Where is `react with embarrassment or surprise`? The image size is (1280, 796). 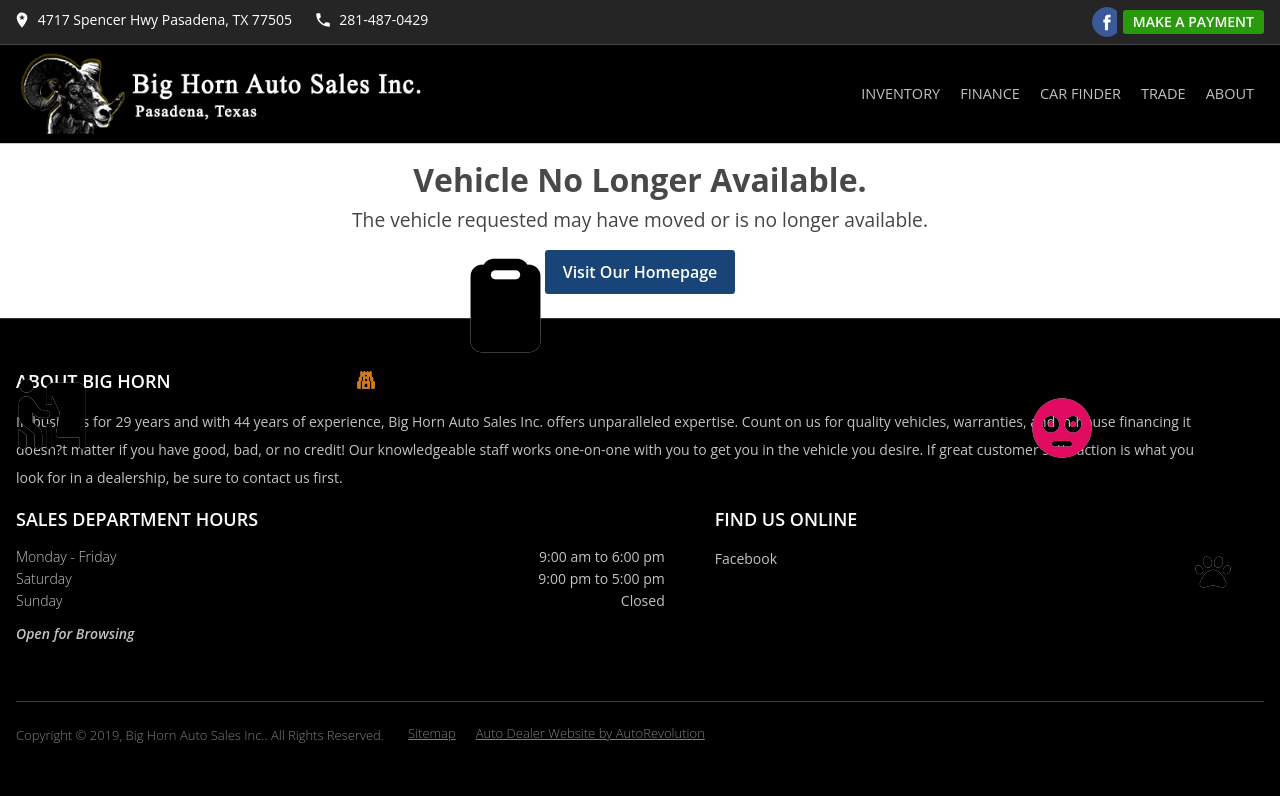
react with embarrassment or surprise is located at coordinates (1062, 428).